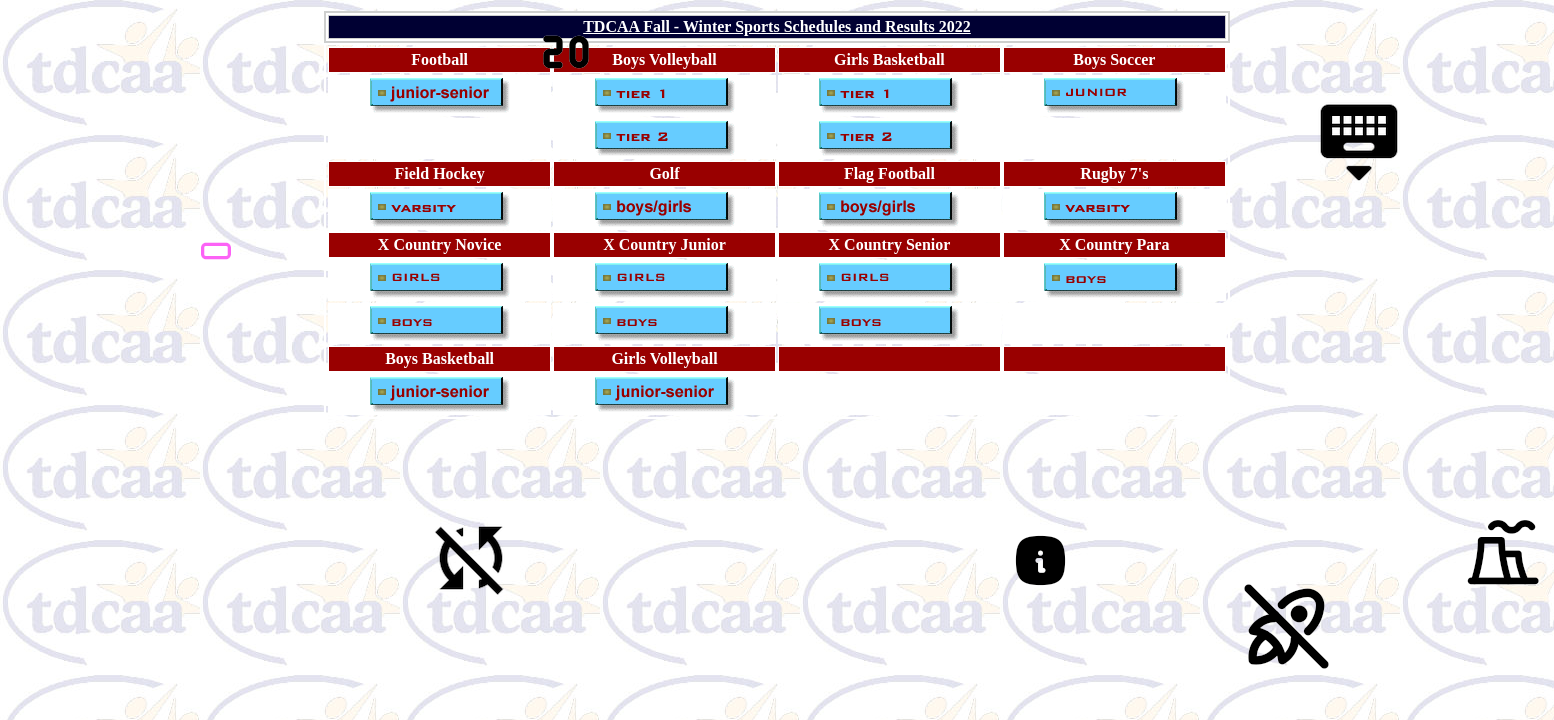 The image size is (1554, 720). What do you see at coordinates (1040, 560) in the screenshot?
I see `view more information or details` at bounding box center [1040, 560].